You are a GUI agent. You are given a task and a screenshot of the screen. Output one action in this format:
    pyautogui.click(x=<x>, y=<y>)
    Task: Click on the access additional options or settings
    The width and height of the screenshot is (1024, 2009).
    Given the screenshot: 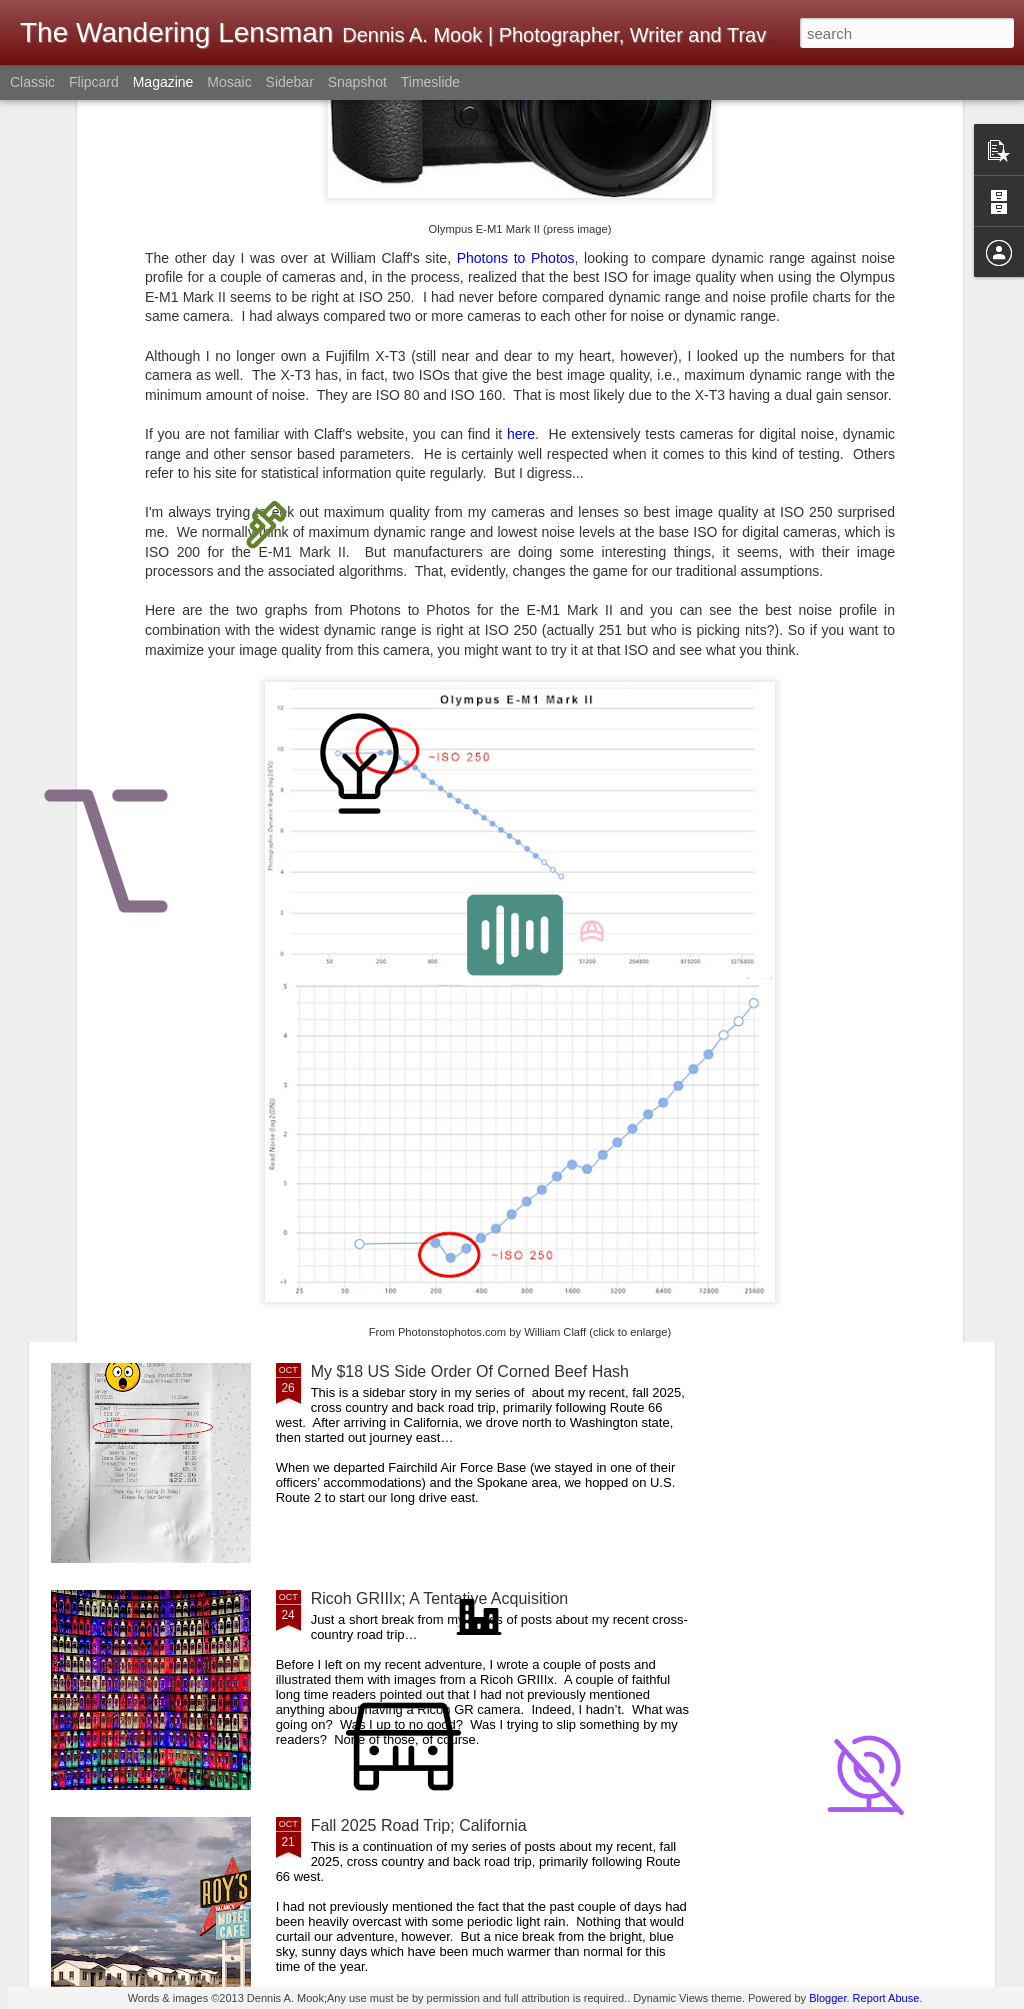 What is the action you would take?
    pyautogui.click(x=106, y=851)
    